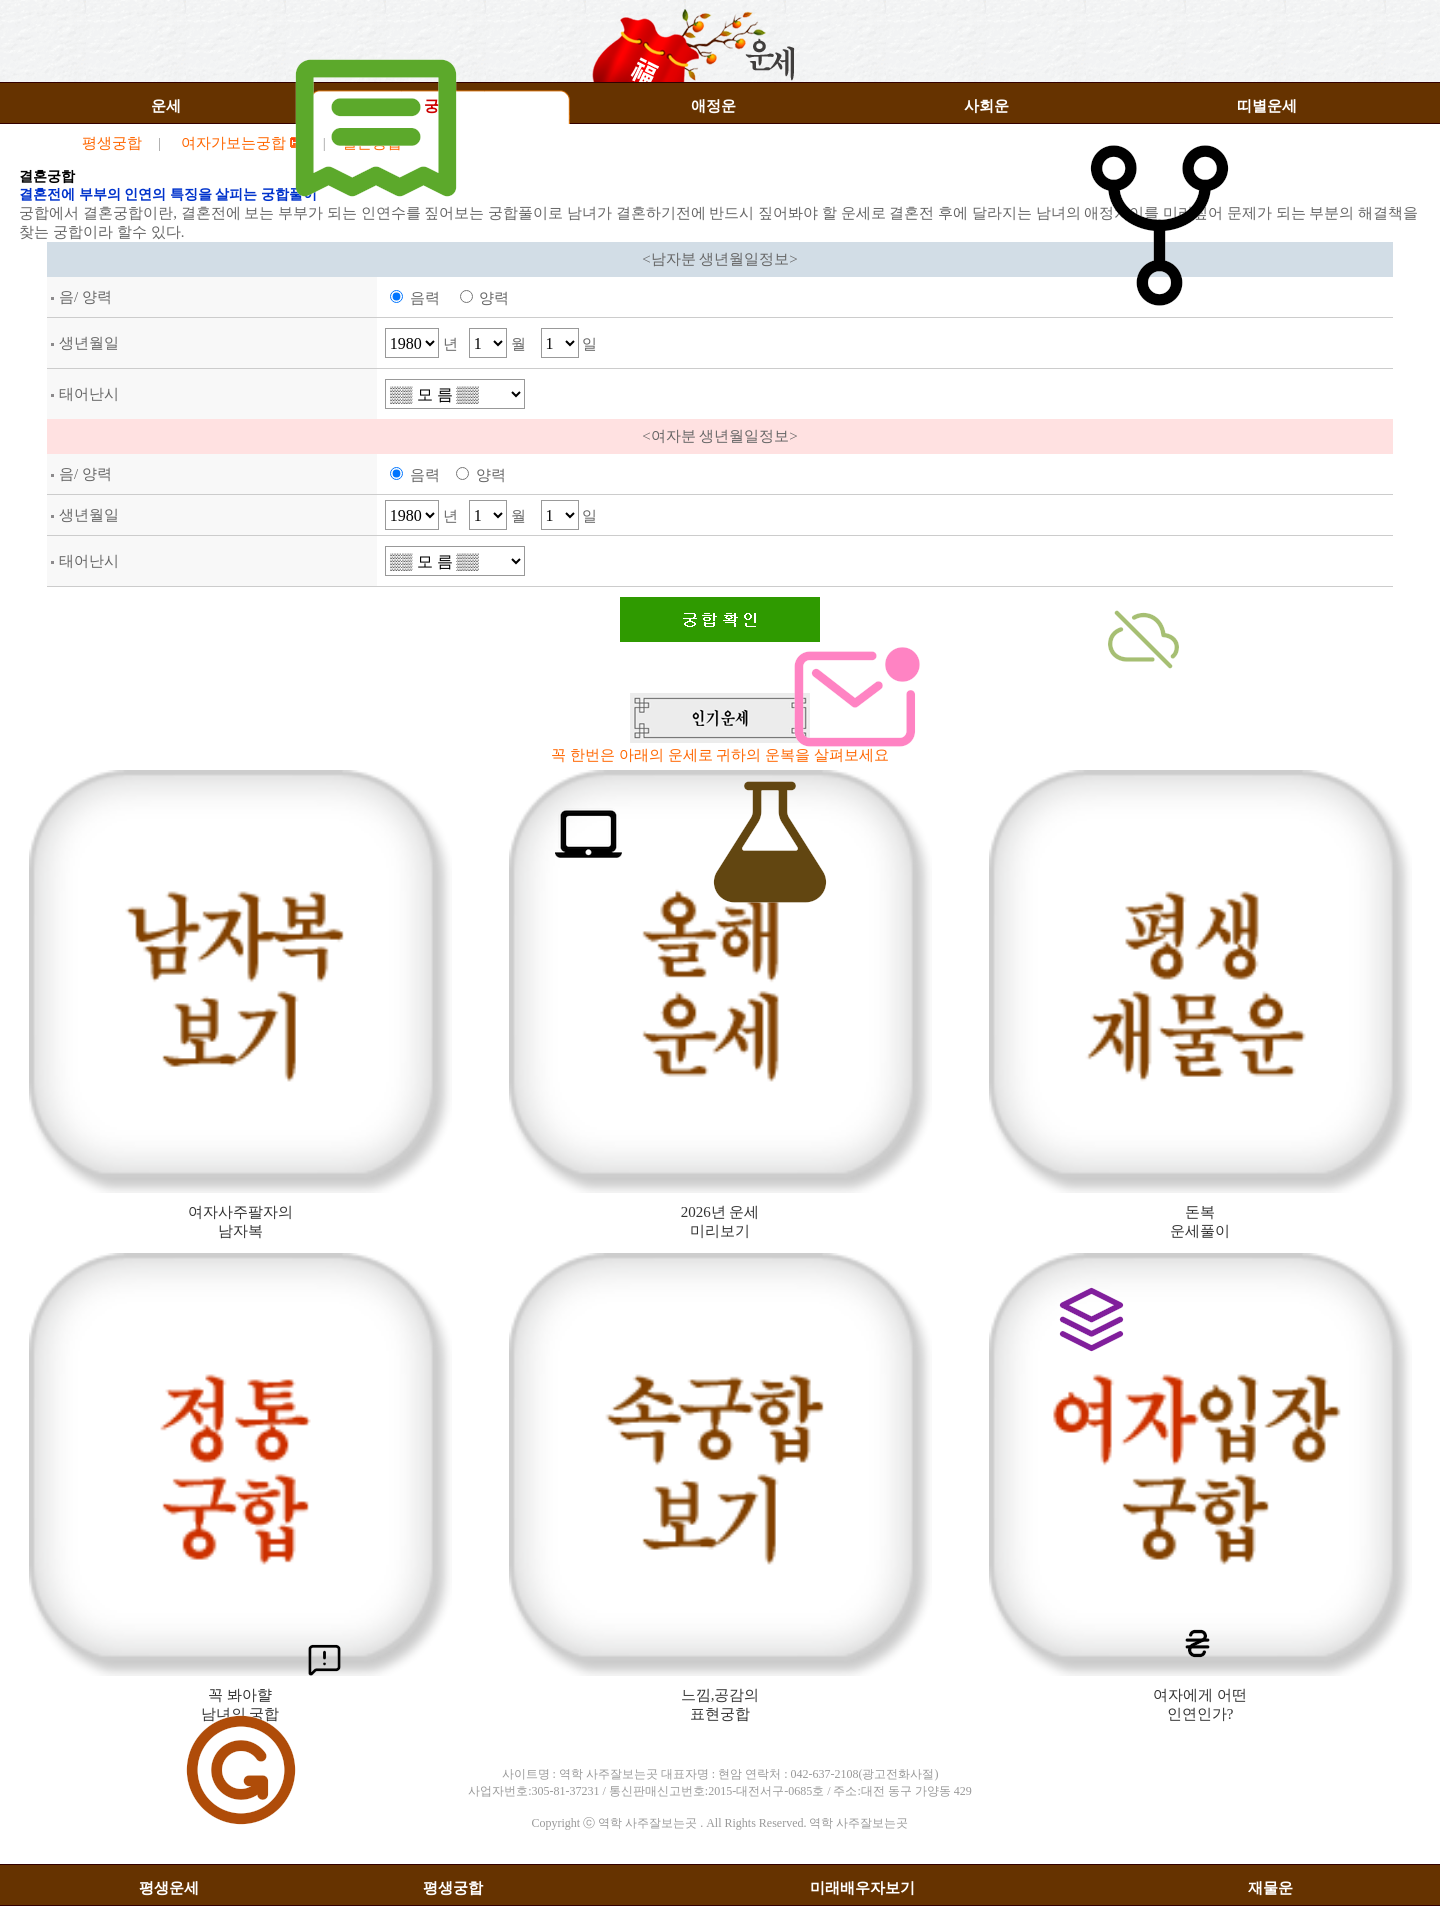 Image resolution: width=1440 pixels, height=1906 pixels. What do you see at coordinates (1197, 1643) in the screenshot?
I see `indicates Ukrainian hryvnia currency` at bounding box center [1197, 1643].